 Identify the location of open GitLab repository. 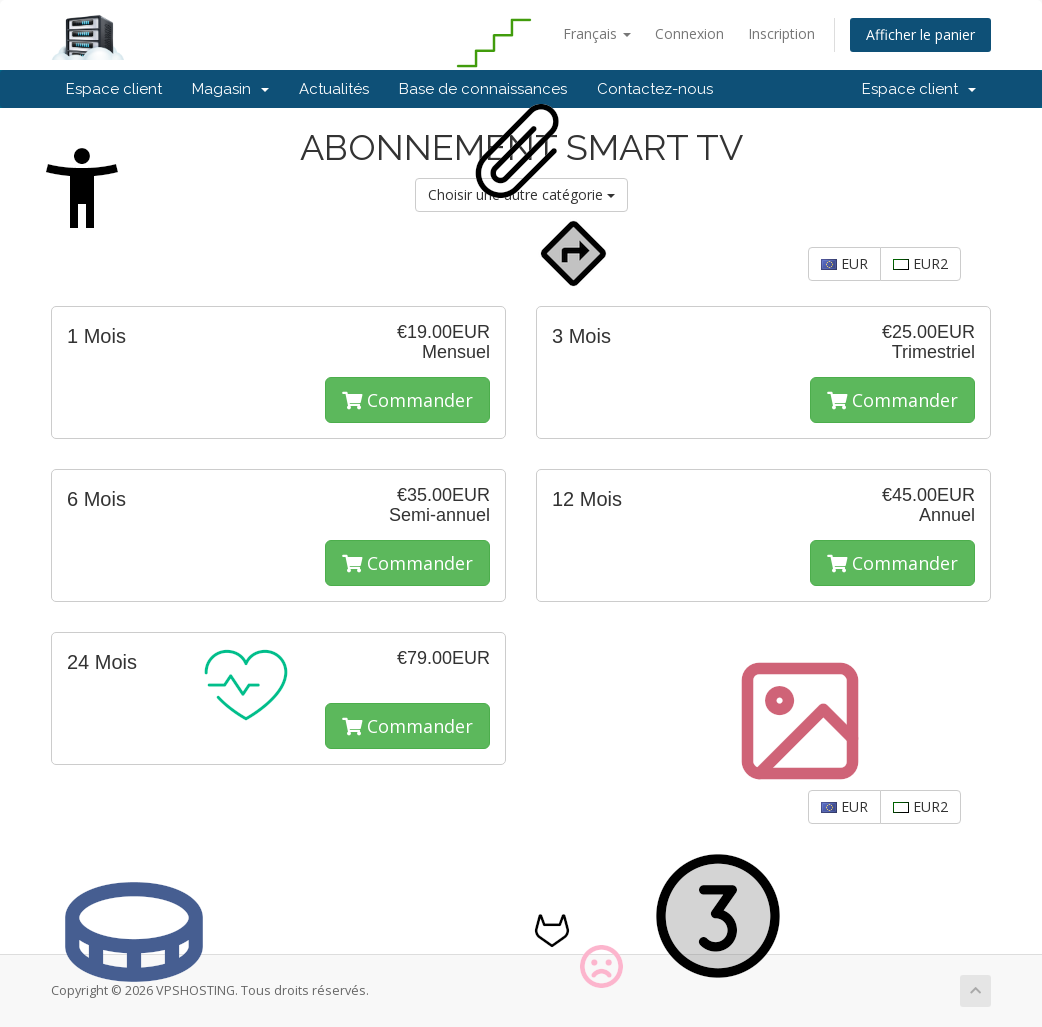
(552, 930).